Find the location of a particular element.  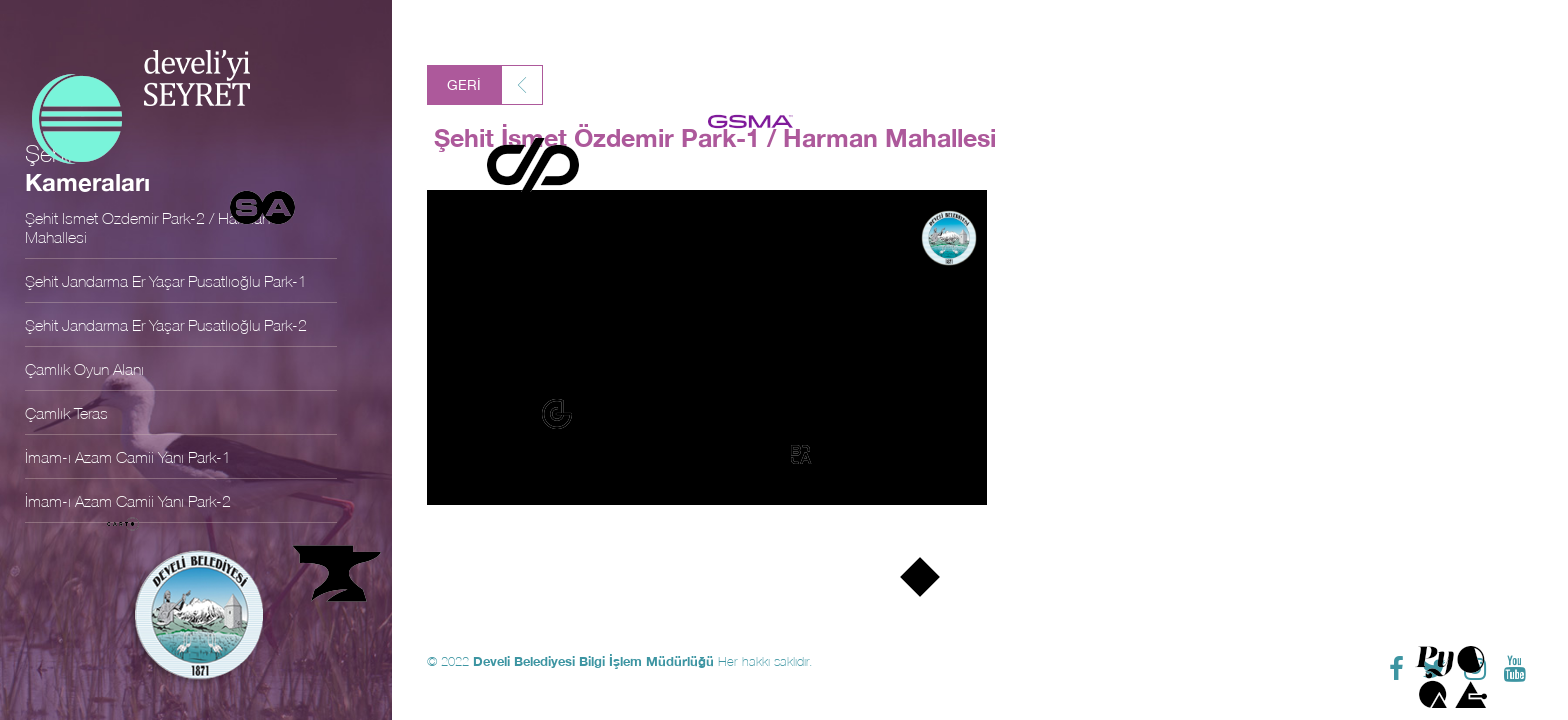

open kedro data pipeline application is located at coordinates (920, 577).